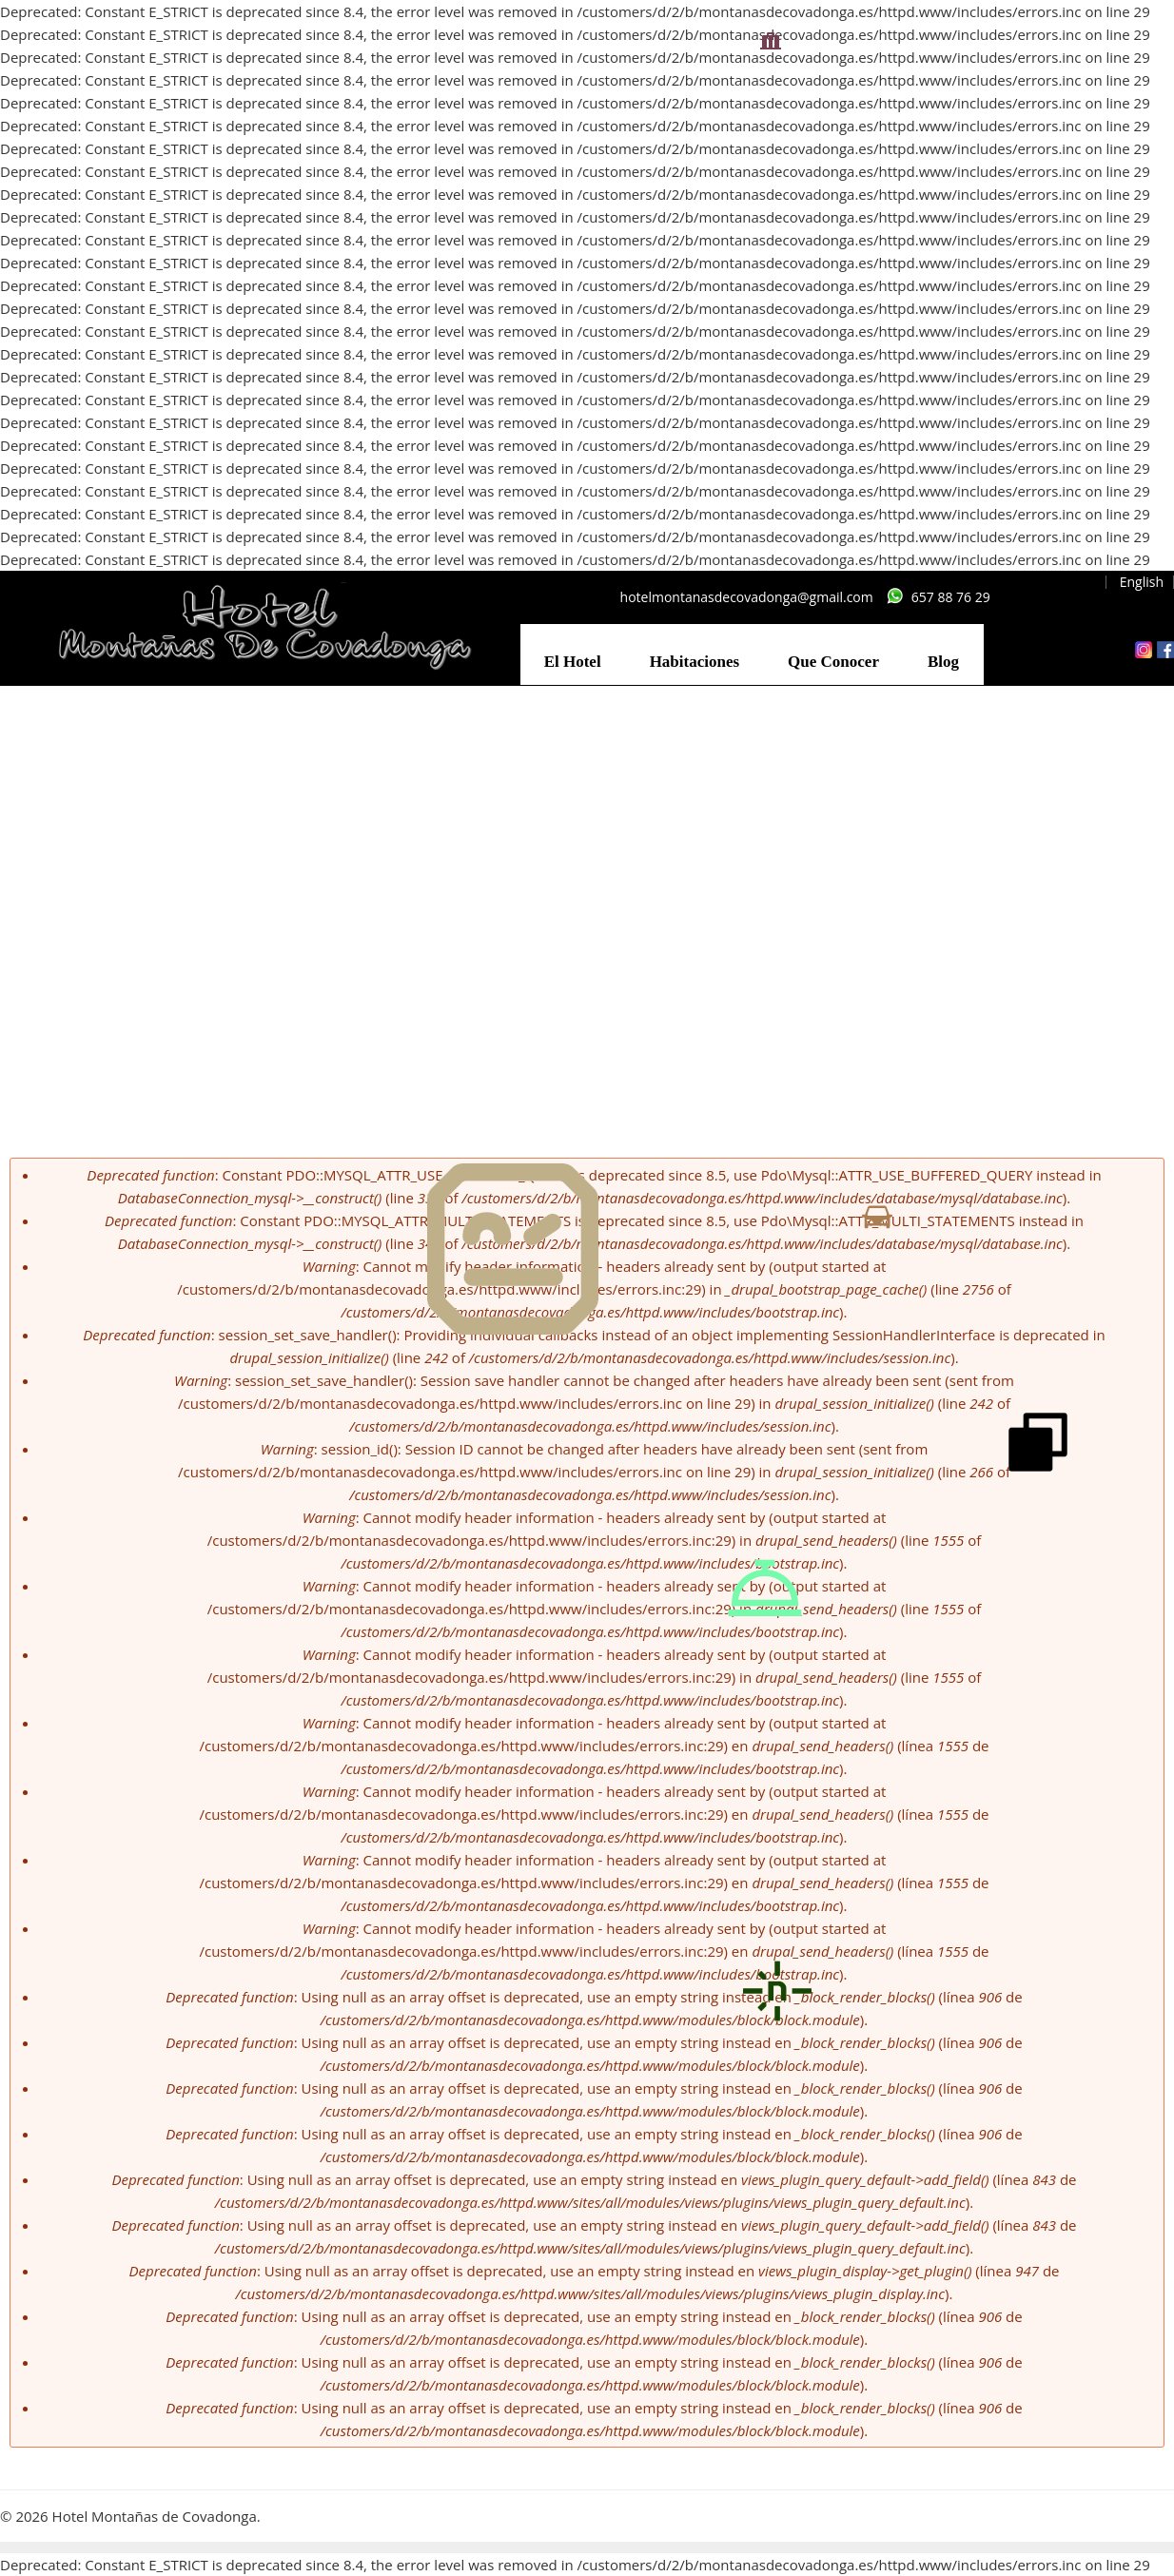 Image resolution: width=1174 pixels, height=2576 pixels. I want to click on find luggage deposit or storage facilities, so click(771, 41).